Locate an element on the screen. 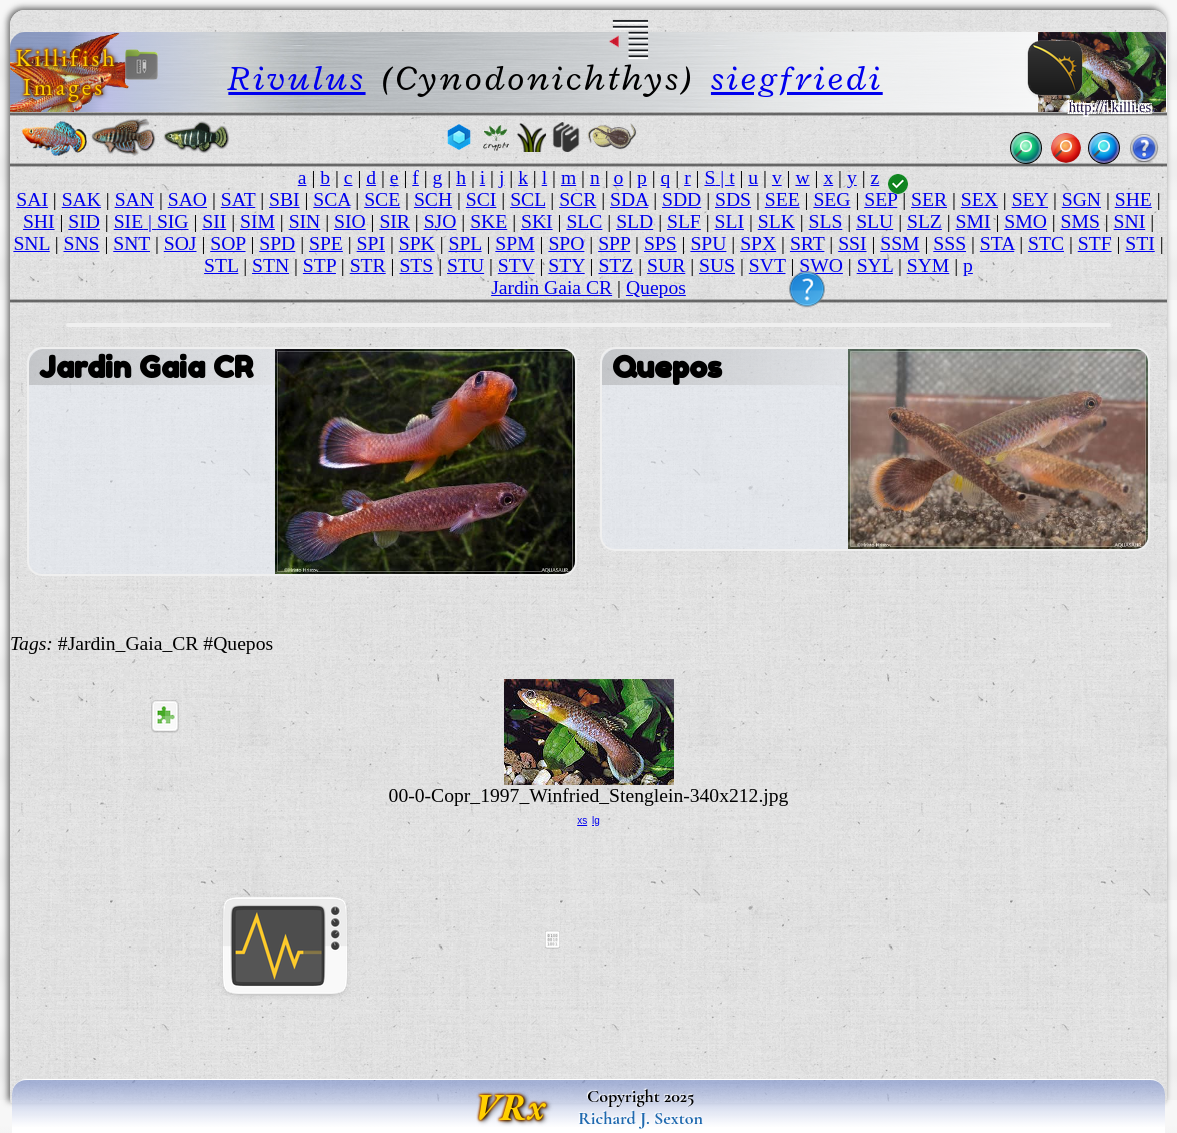  decrease text indentation is located at coordinates (628, 39).